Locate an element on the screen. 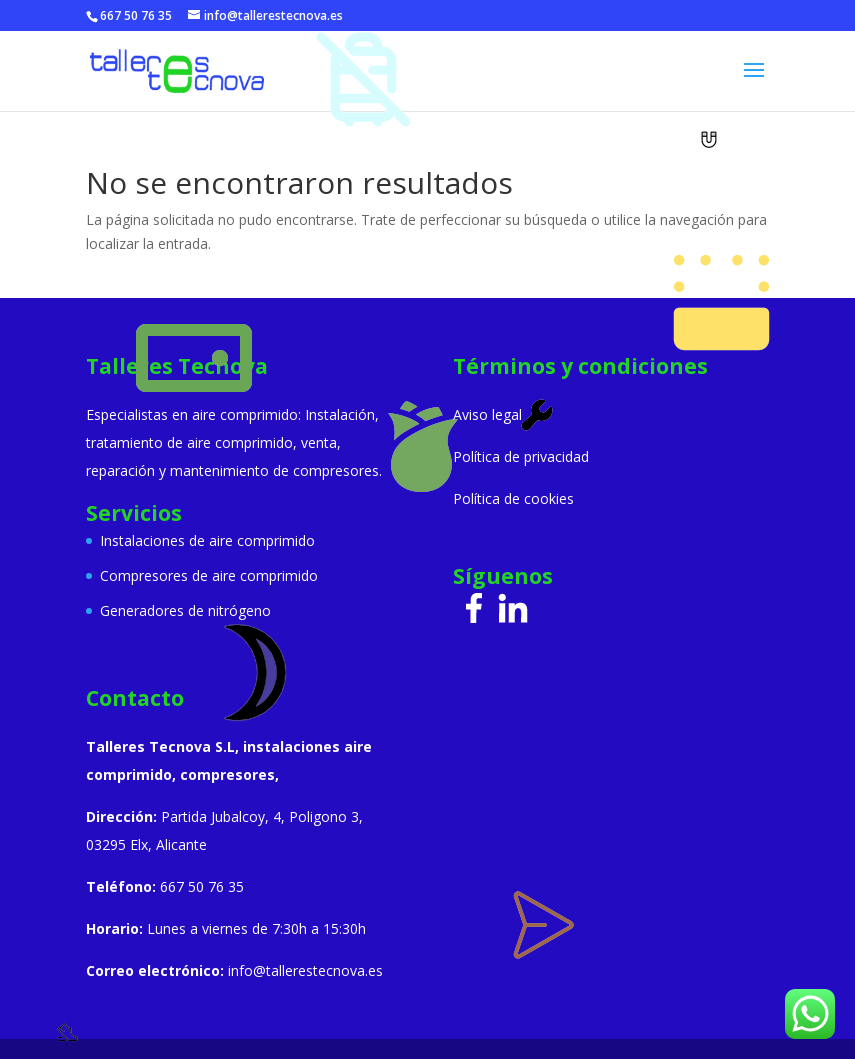 Image resolution: width=855 pixels, height=1059 pixels. activate magnetic snap or alignment tool is located at coordinates (709, 139).